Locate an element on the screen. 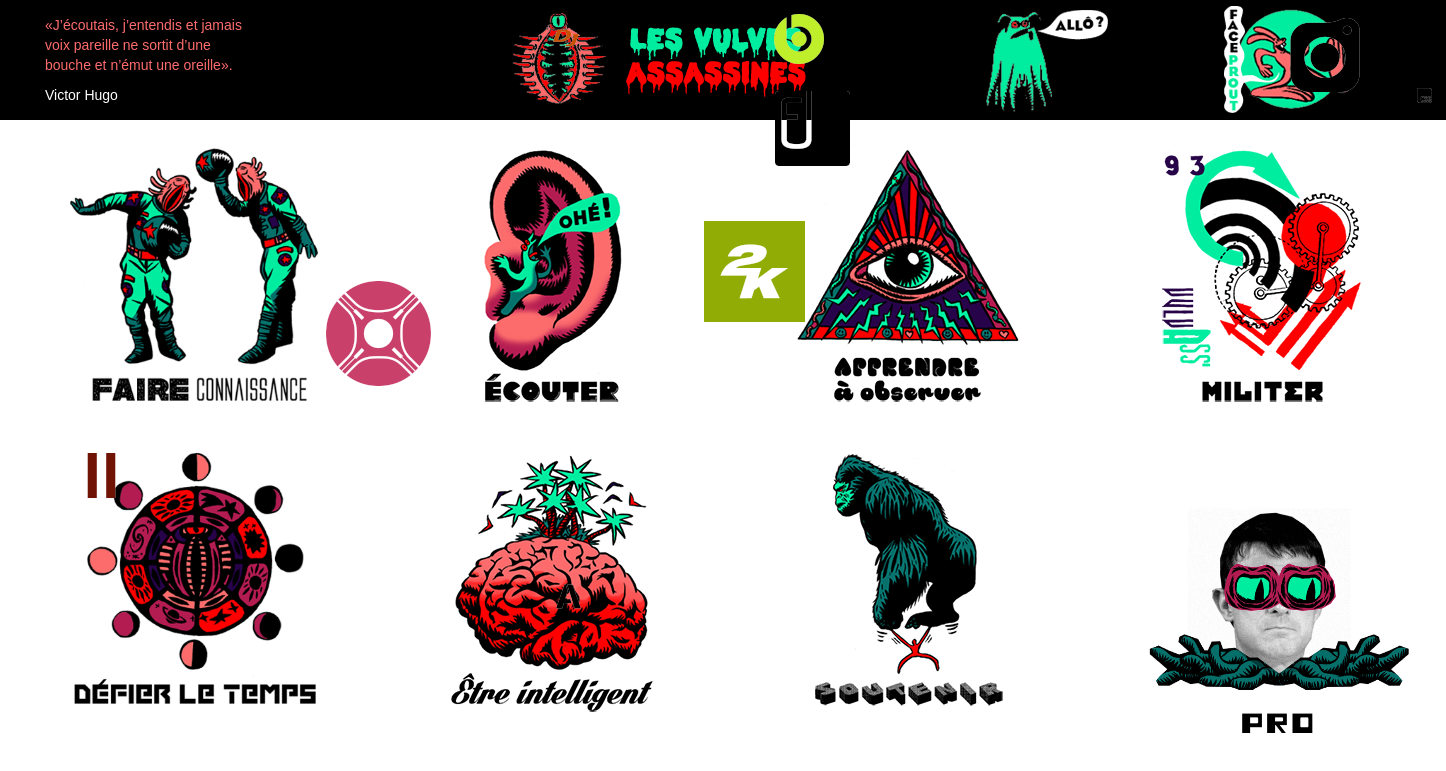 The image size is (1446, 771). CSS programming language logo is located at coordinates (1424, 95).